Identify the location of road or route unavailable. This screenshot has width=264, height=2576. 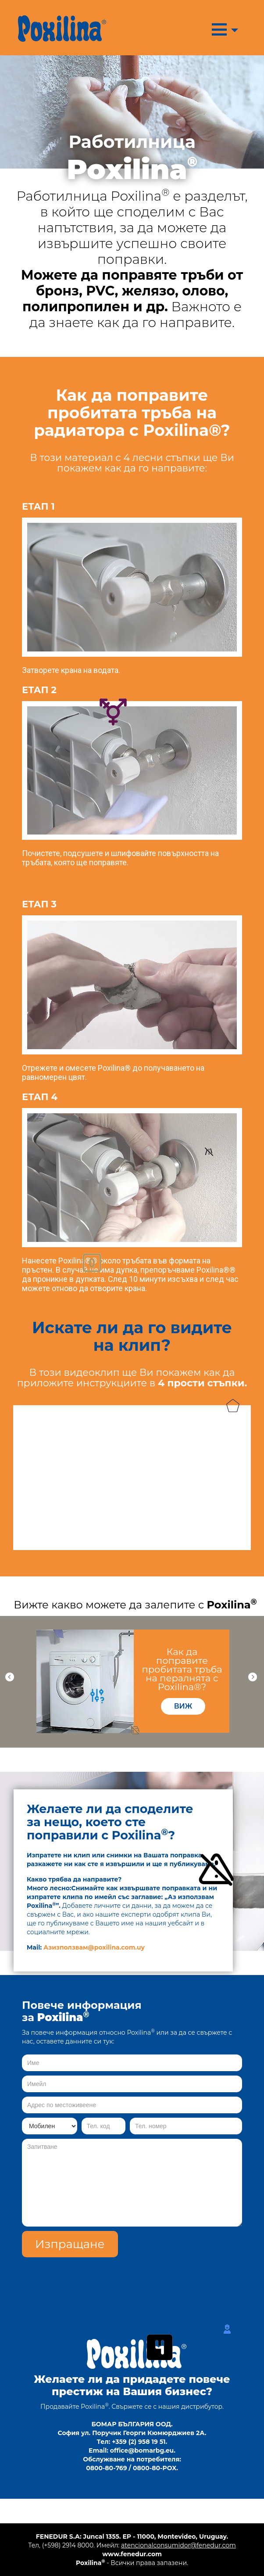
(209, 1151).